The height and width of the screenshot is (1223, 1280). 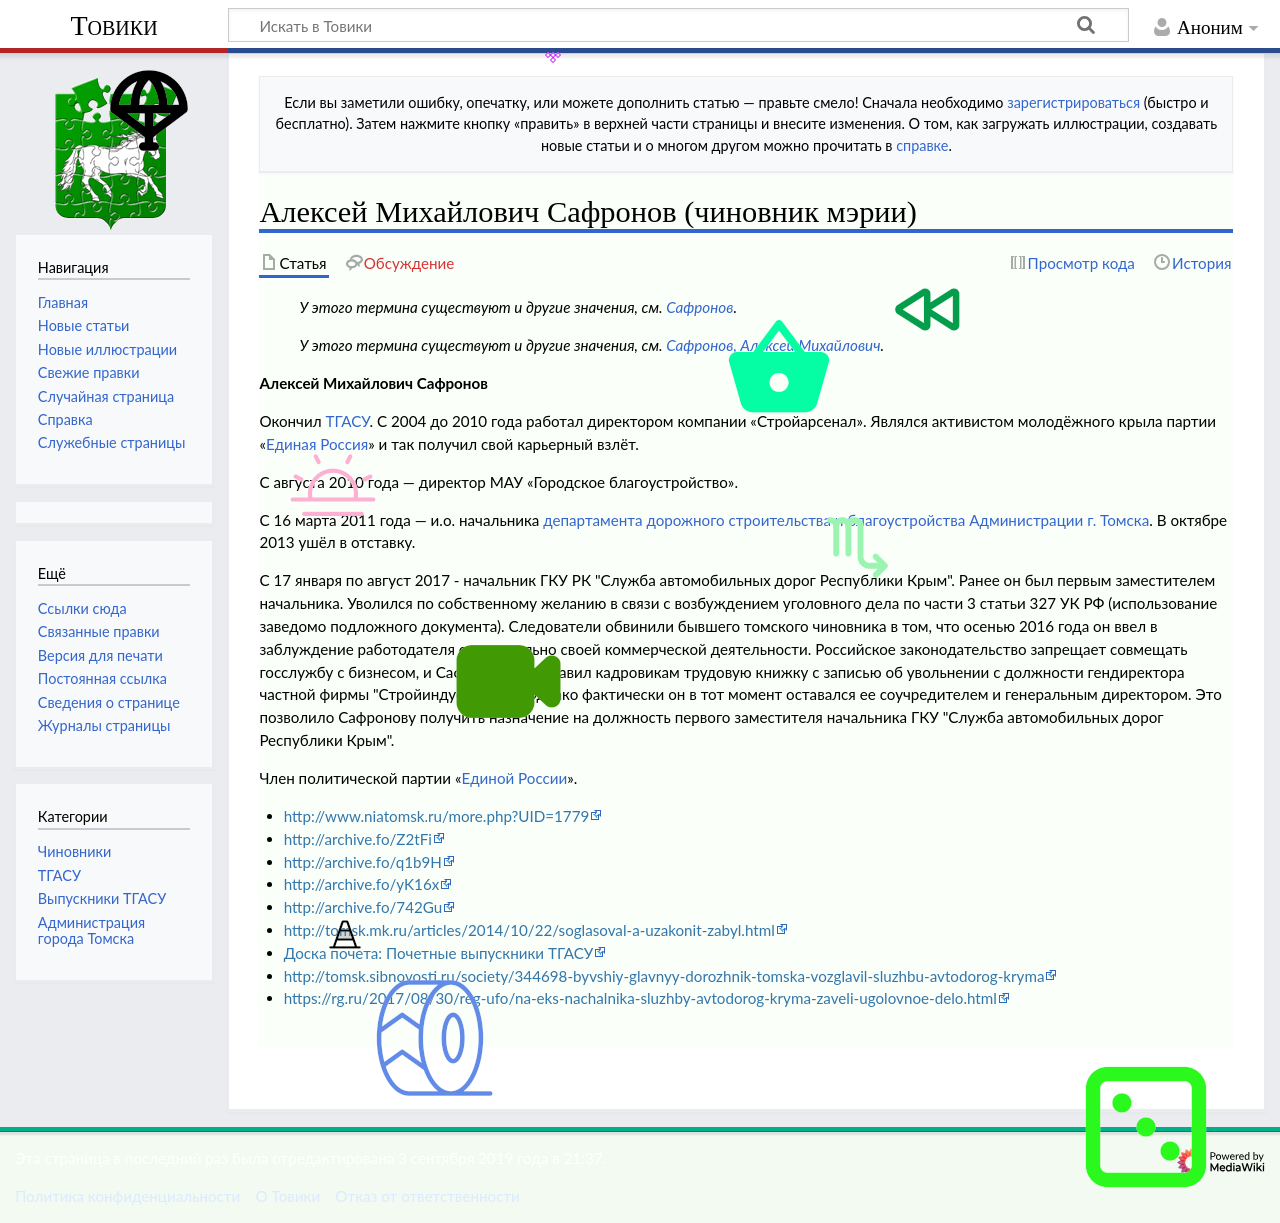 I want to click on start a video call, so click(x=508, y=681).